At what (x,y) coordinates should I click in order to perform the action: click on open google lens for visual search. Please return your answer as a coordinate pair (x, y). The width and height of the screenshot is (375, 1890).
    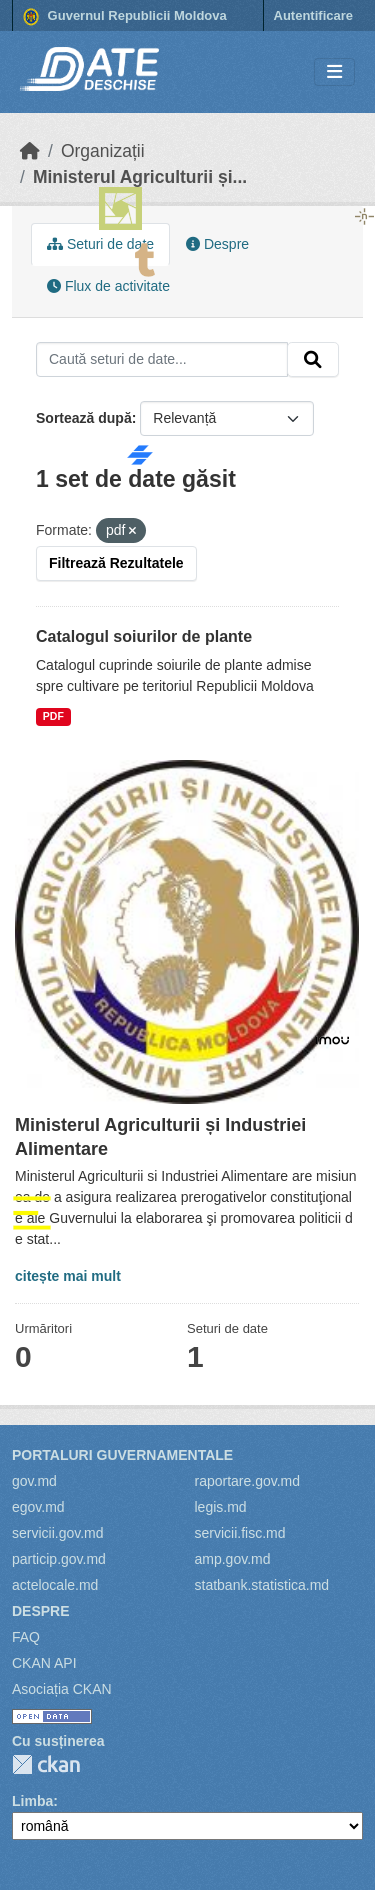
    Looking at the image, I should click on (120, 208).